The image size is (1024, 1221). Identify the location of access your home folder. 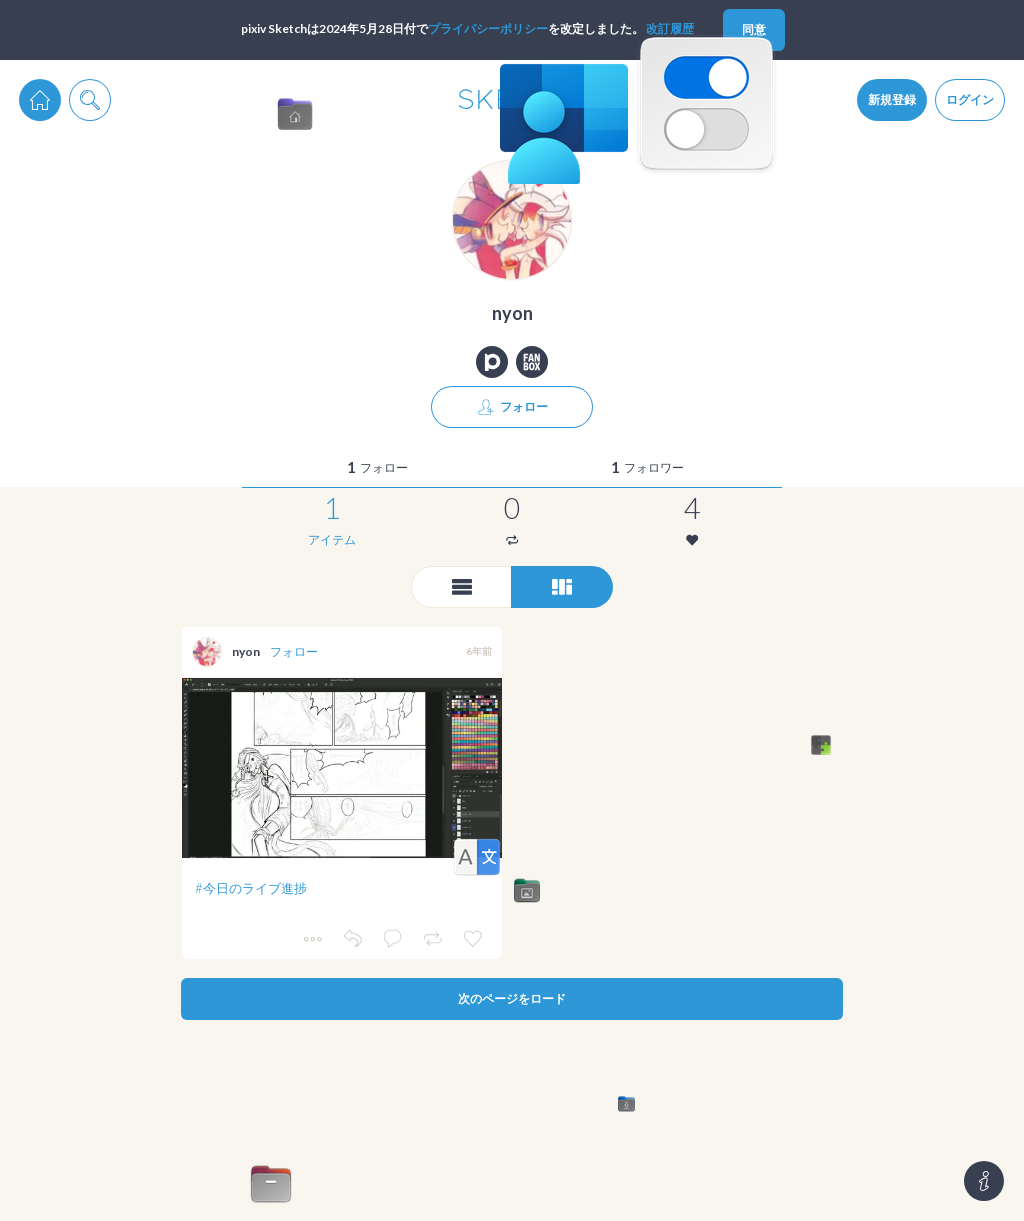
(295, 114).